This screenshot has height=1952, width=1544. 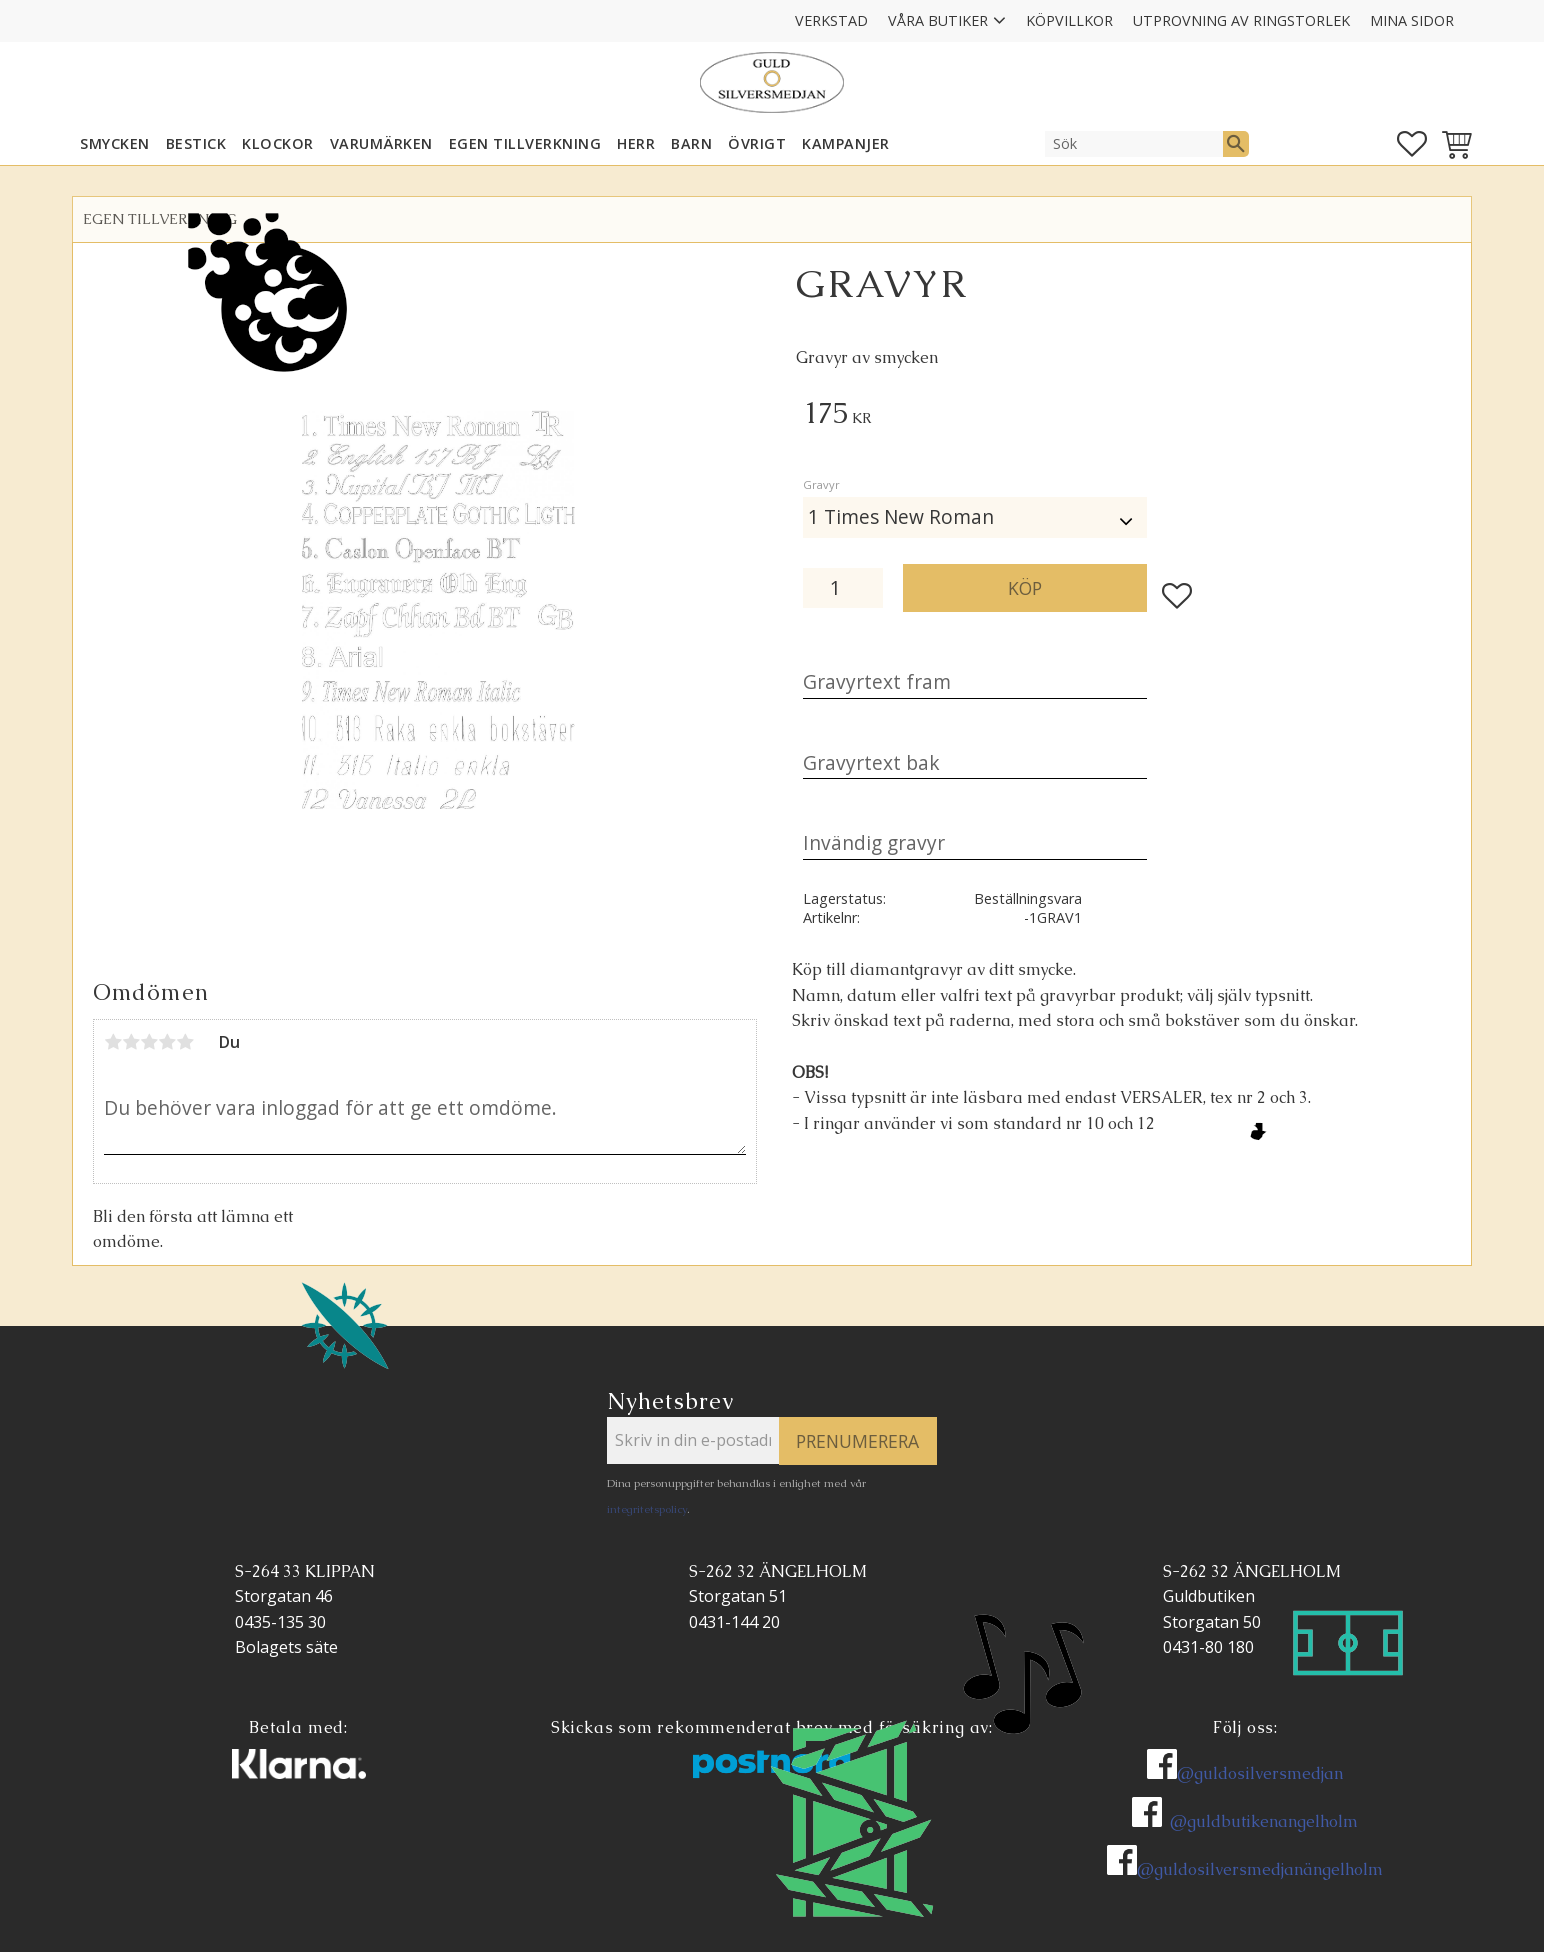 What do you see at coordinates (1258, 1131) in the screenshot?
I see `select Guatemala as your country or region` at bounding box center [1258, 1131].